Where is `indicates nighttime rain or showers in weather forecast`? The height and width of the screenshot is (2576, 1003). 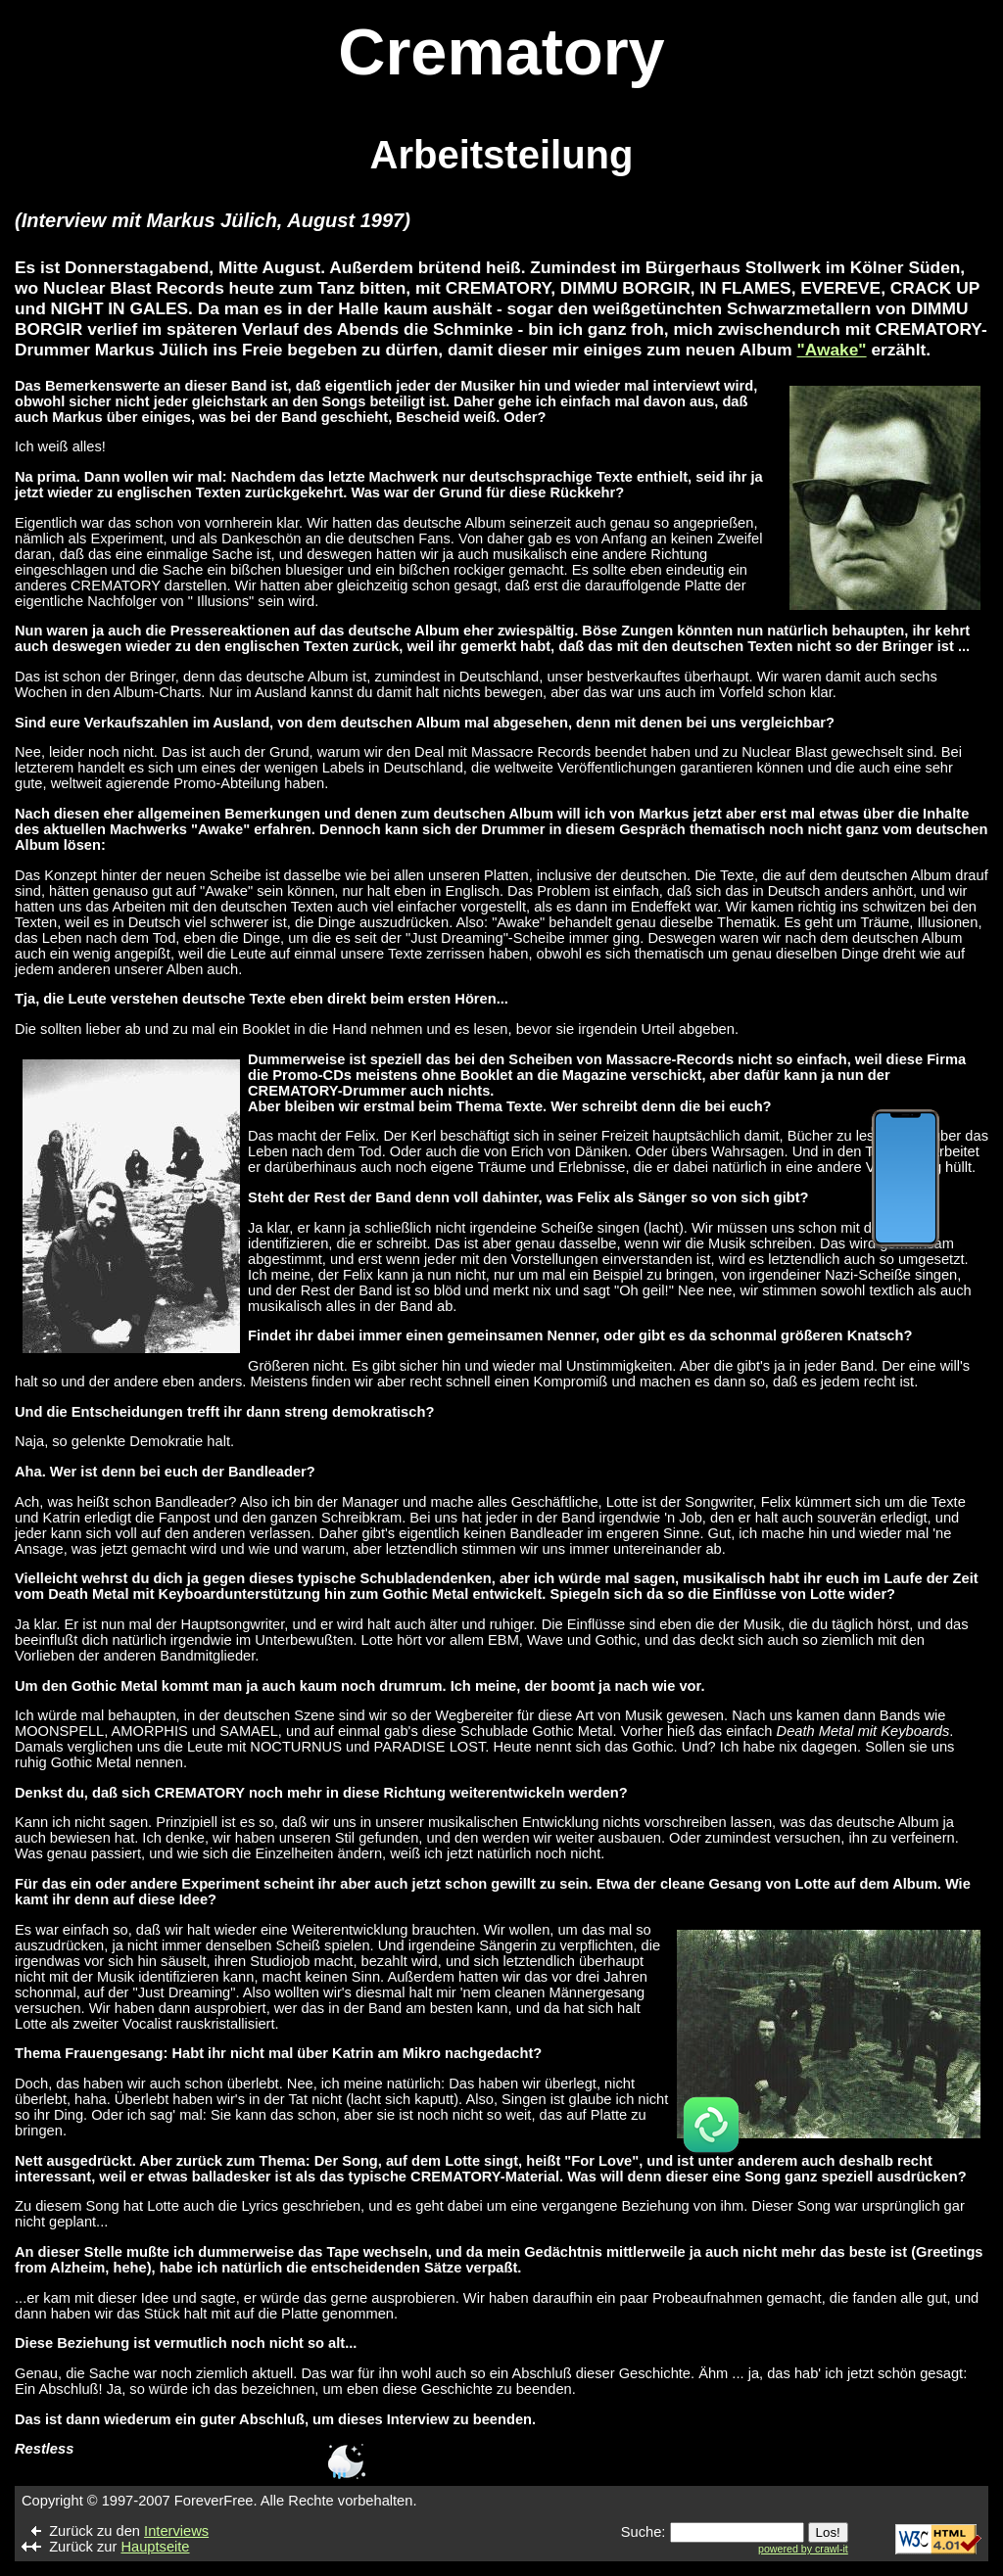 indicates nighttime rain or showers in weather forecast is located at coordinates (347, 2461).